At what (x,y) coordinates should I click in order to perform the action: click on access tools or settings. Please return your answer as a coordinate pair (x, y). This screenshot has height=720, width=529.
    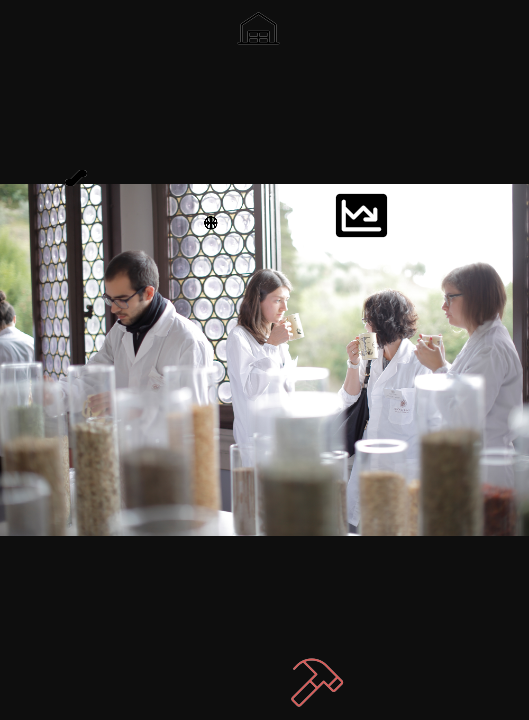
    Looking at the image, I should click on (314, 683).